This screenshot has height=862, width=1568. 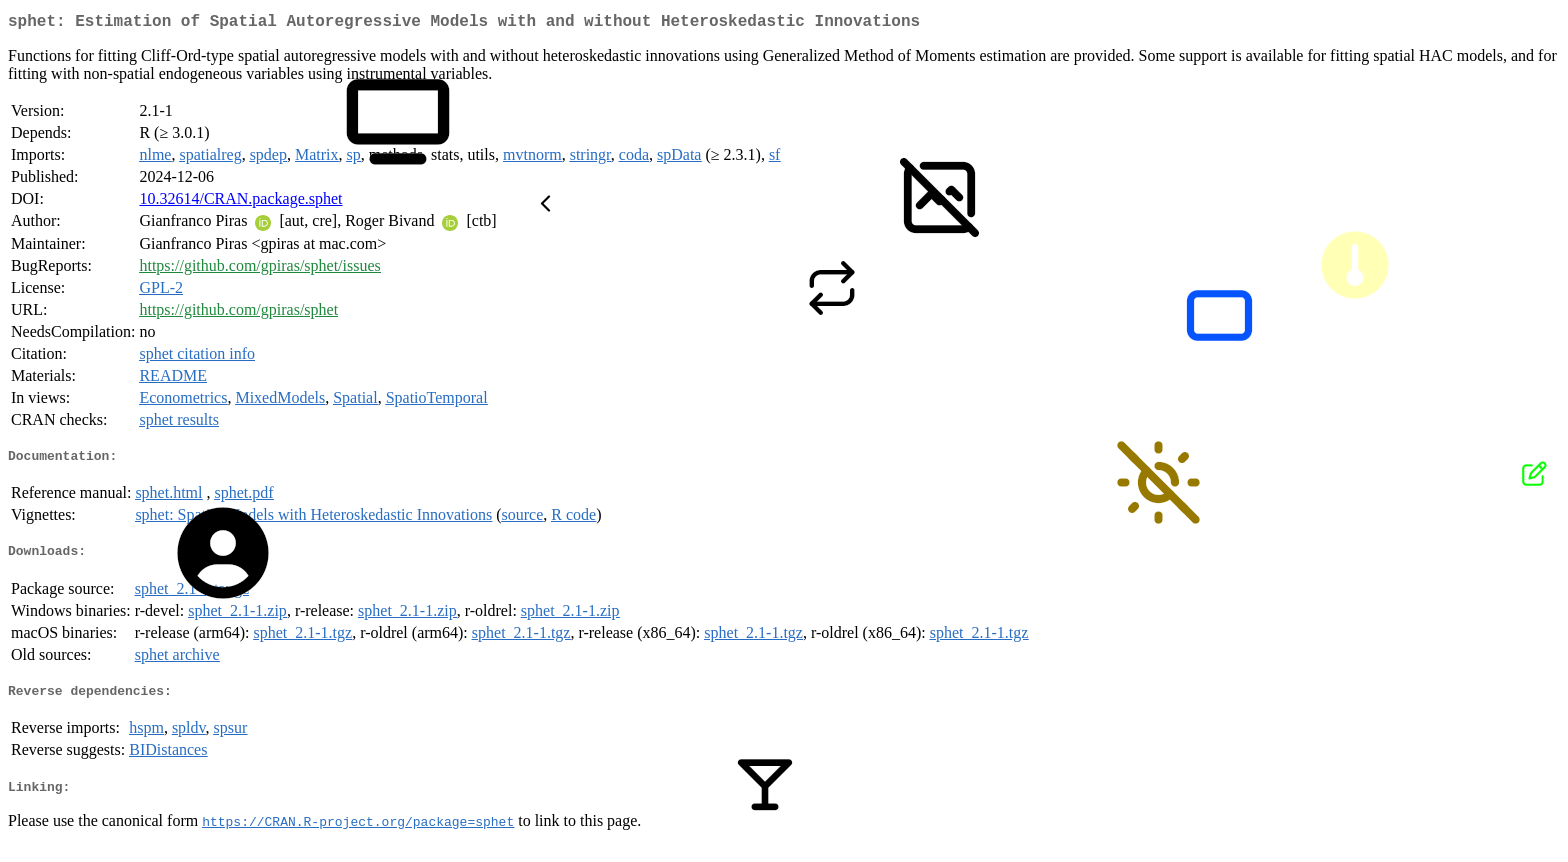 I want to click on view current speed or performance metrics, so click(x=1355, y=265).